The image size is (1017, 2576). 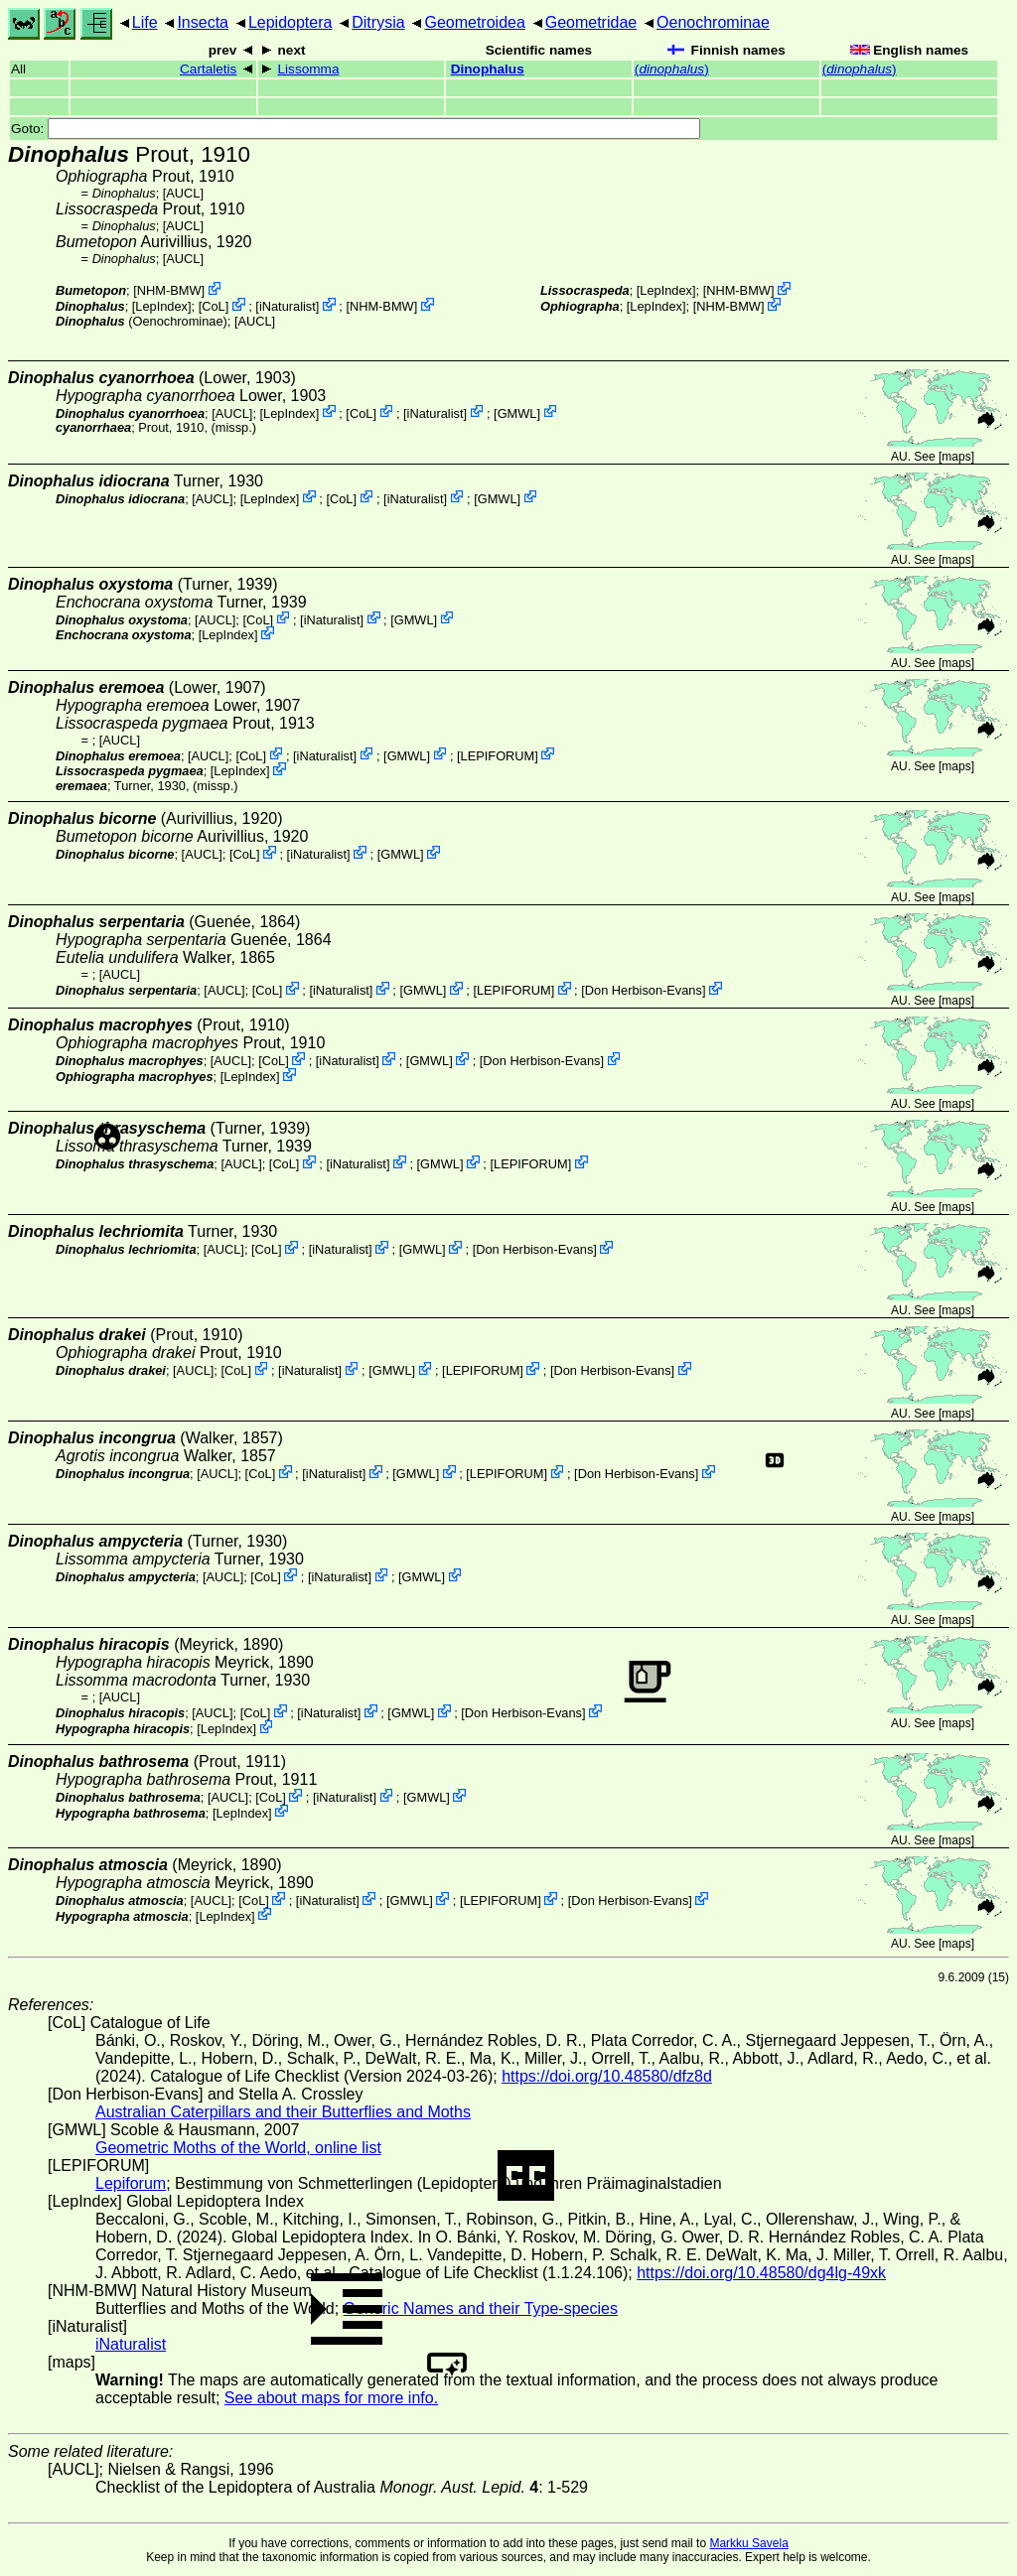 I want to click on indicates 3D content or viewing mode, so click(x=775, y=1460).